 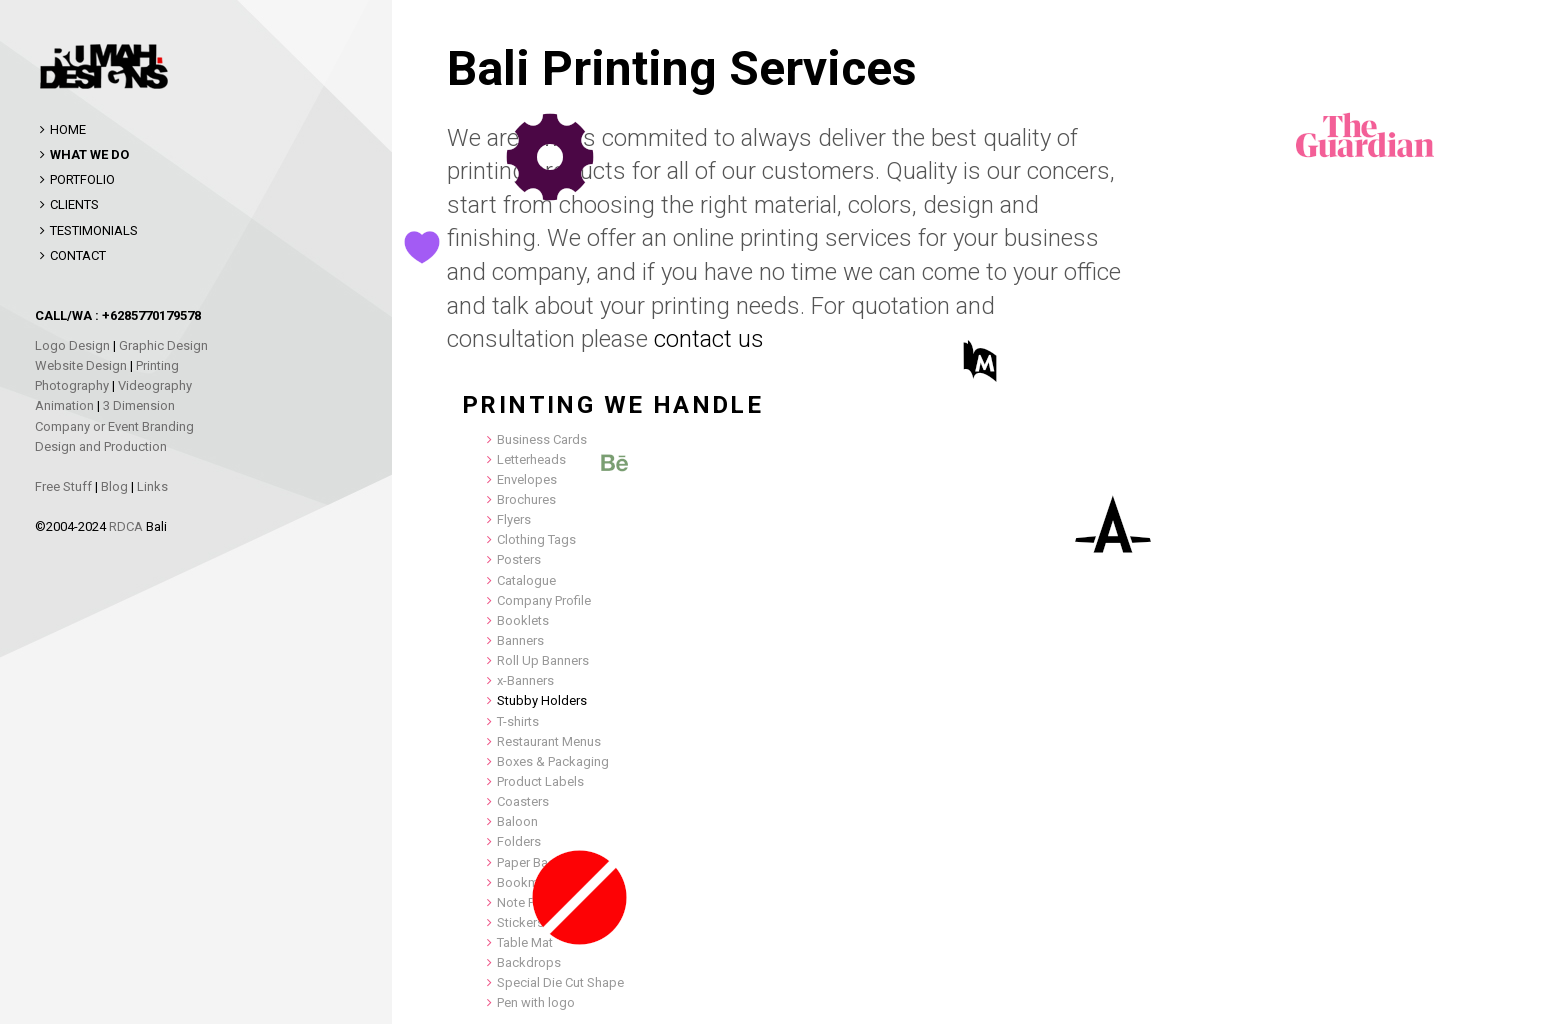 I want to click on indicates a prohibited or blocked action, so click(x=579, y=897).